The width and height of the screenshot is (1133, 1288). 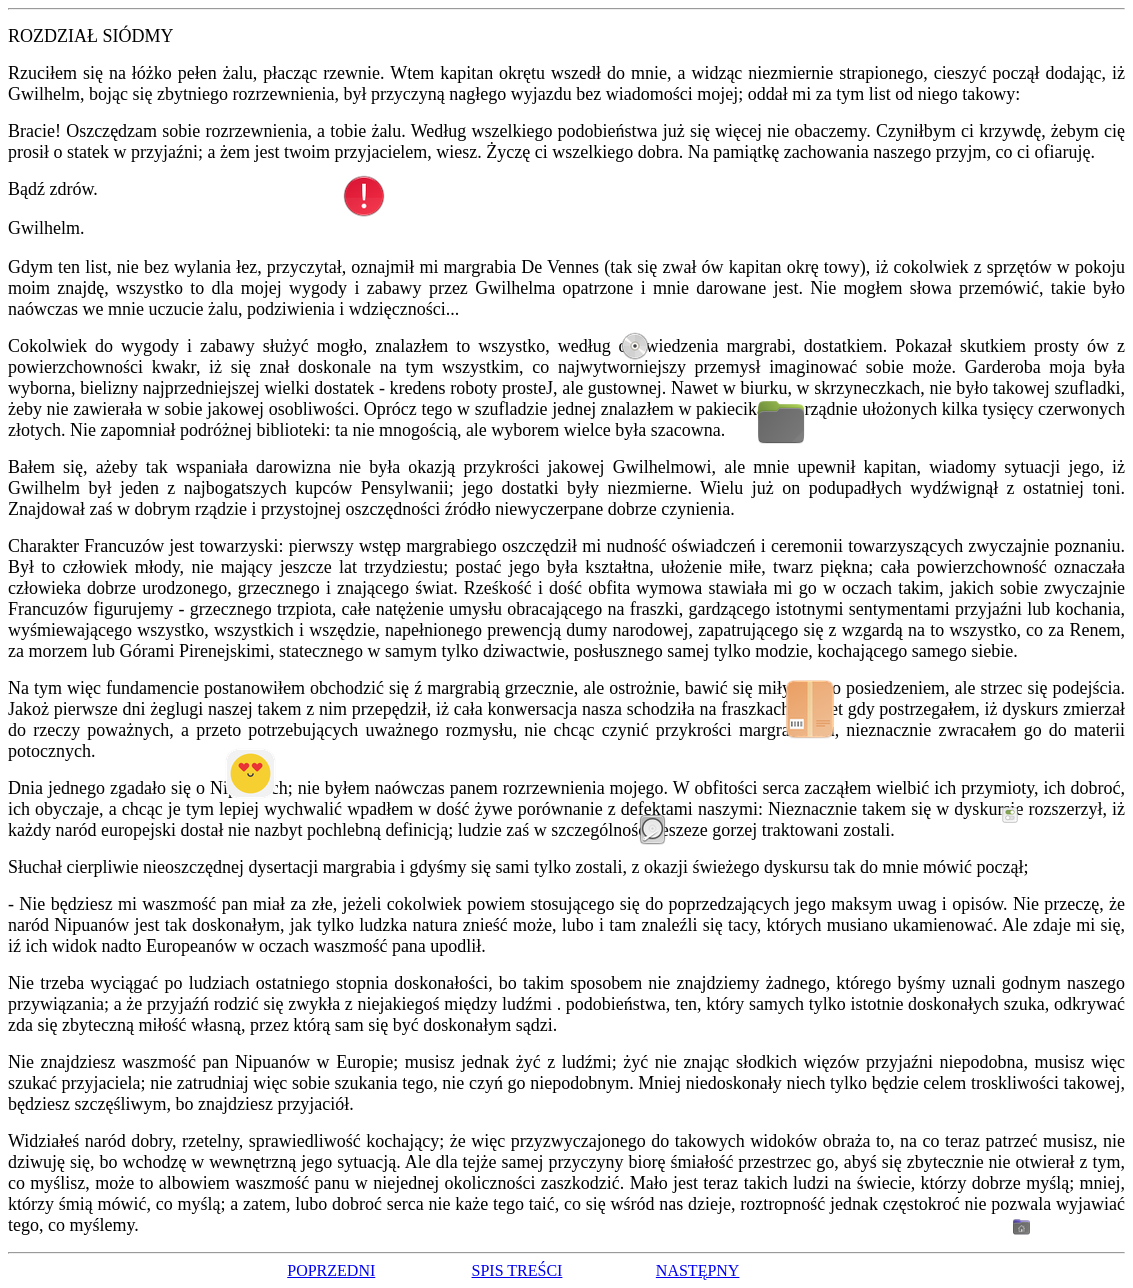 I want to click on indicates a warning or caution in a dialog, so click(x=364, y=196).